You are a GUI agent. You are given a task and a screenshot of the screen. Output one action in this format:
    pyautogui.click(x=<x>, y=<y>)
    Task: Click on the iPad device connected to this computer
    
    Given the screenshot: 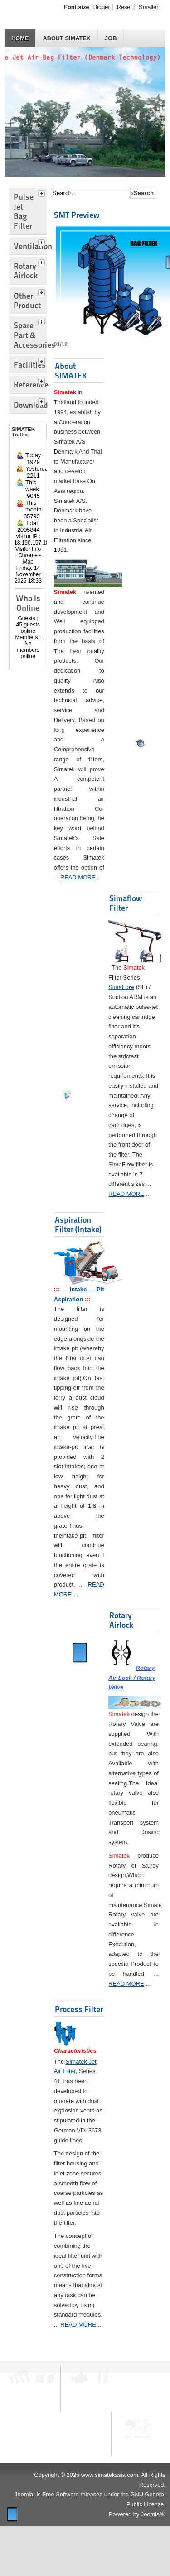 What is the action you would take?
    pyautogui.click(x=12, y=2514)
    